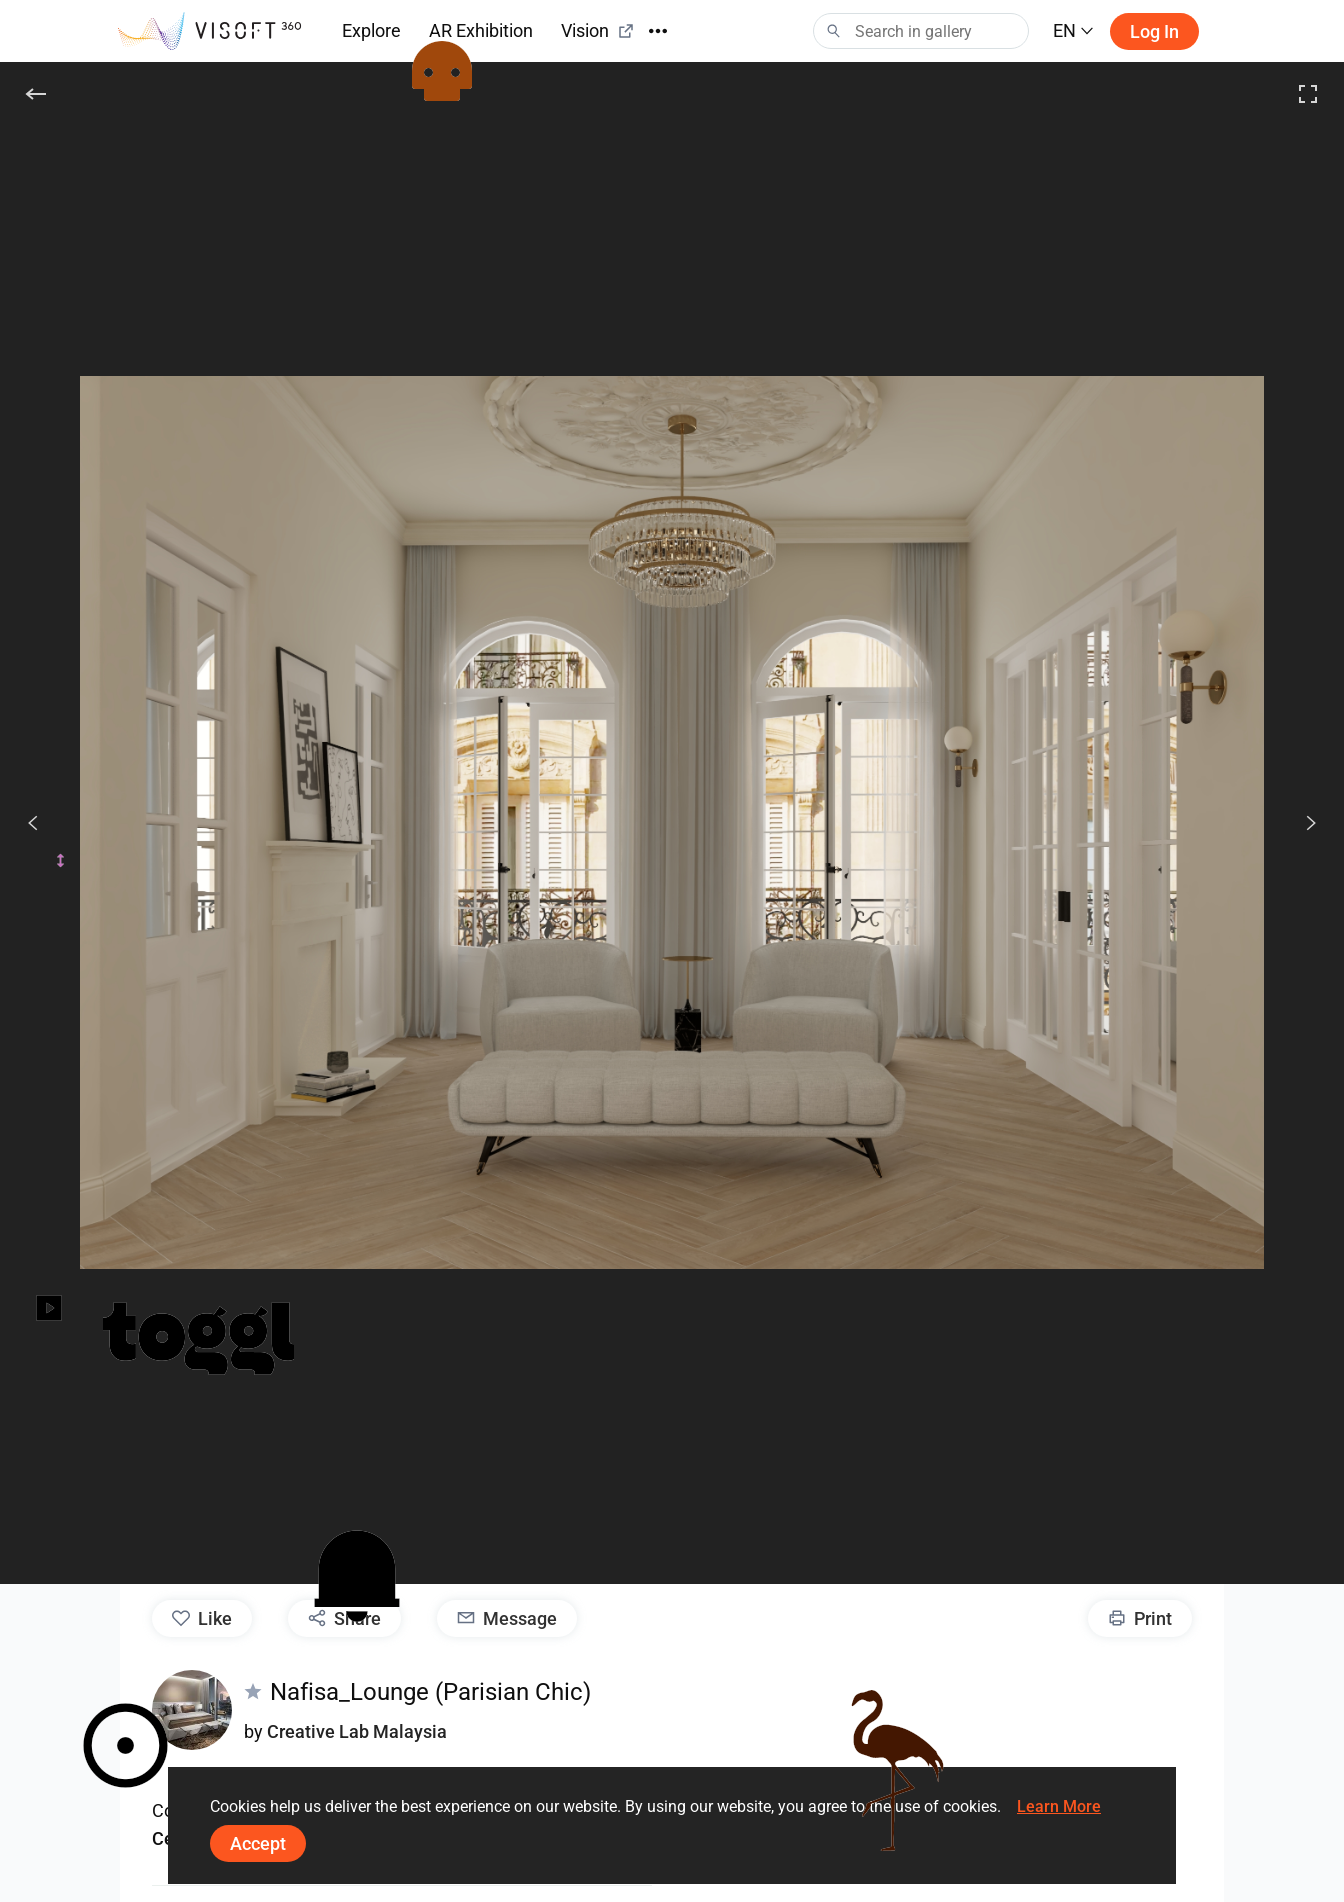 This screenshot has height=1902, width=1344. I want to click on open Toggl time tracking app, so click(198, 1338).